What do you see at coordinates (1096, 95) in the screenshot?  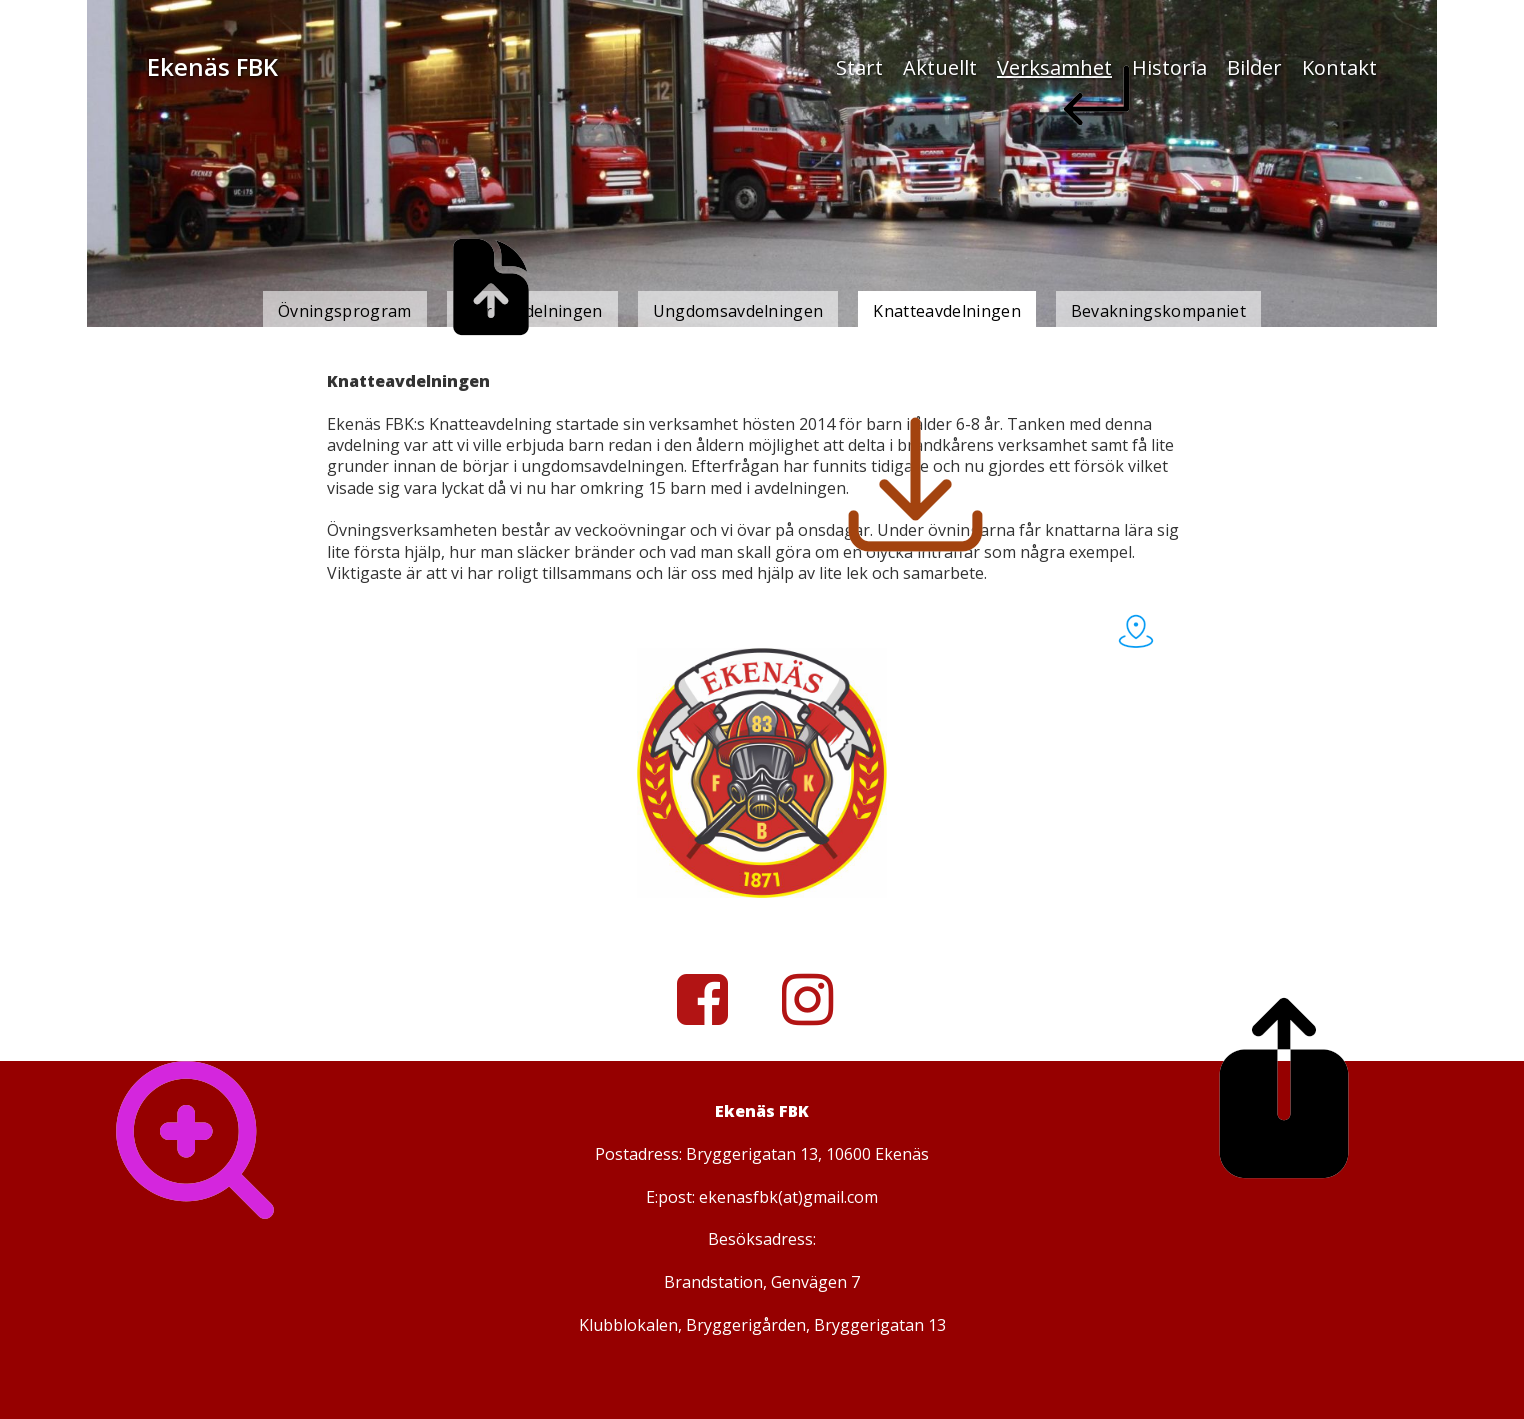 I see `return or go back to previous item` at bounding box center [1096, 95].